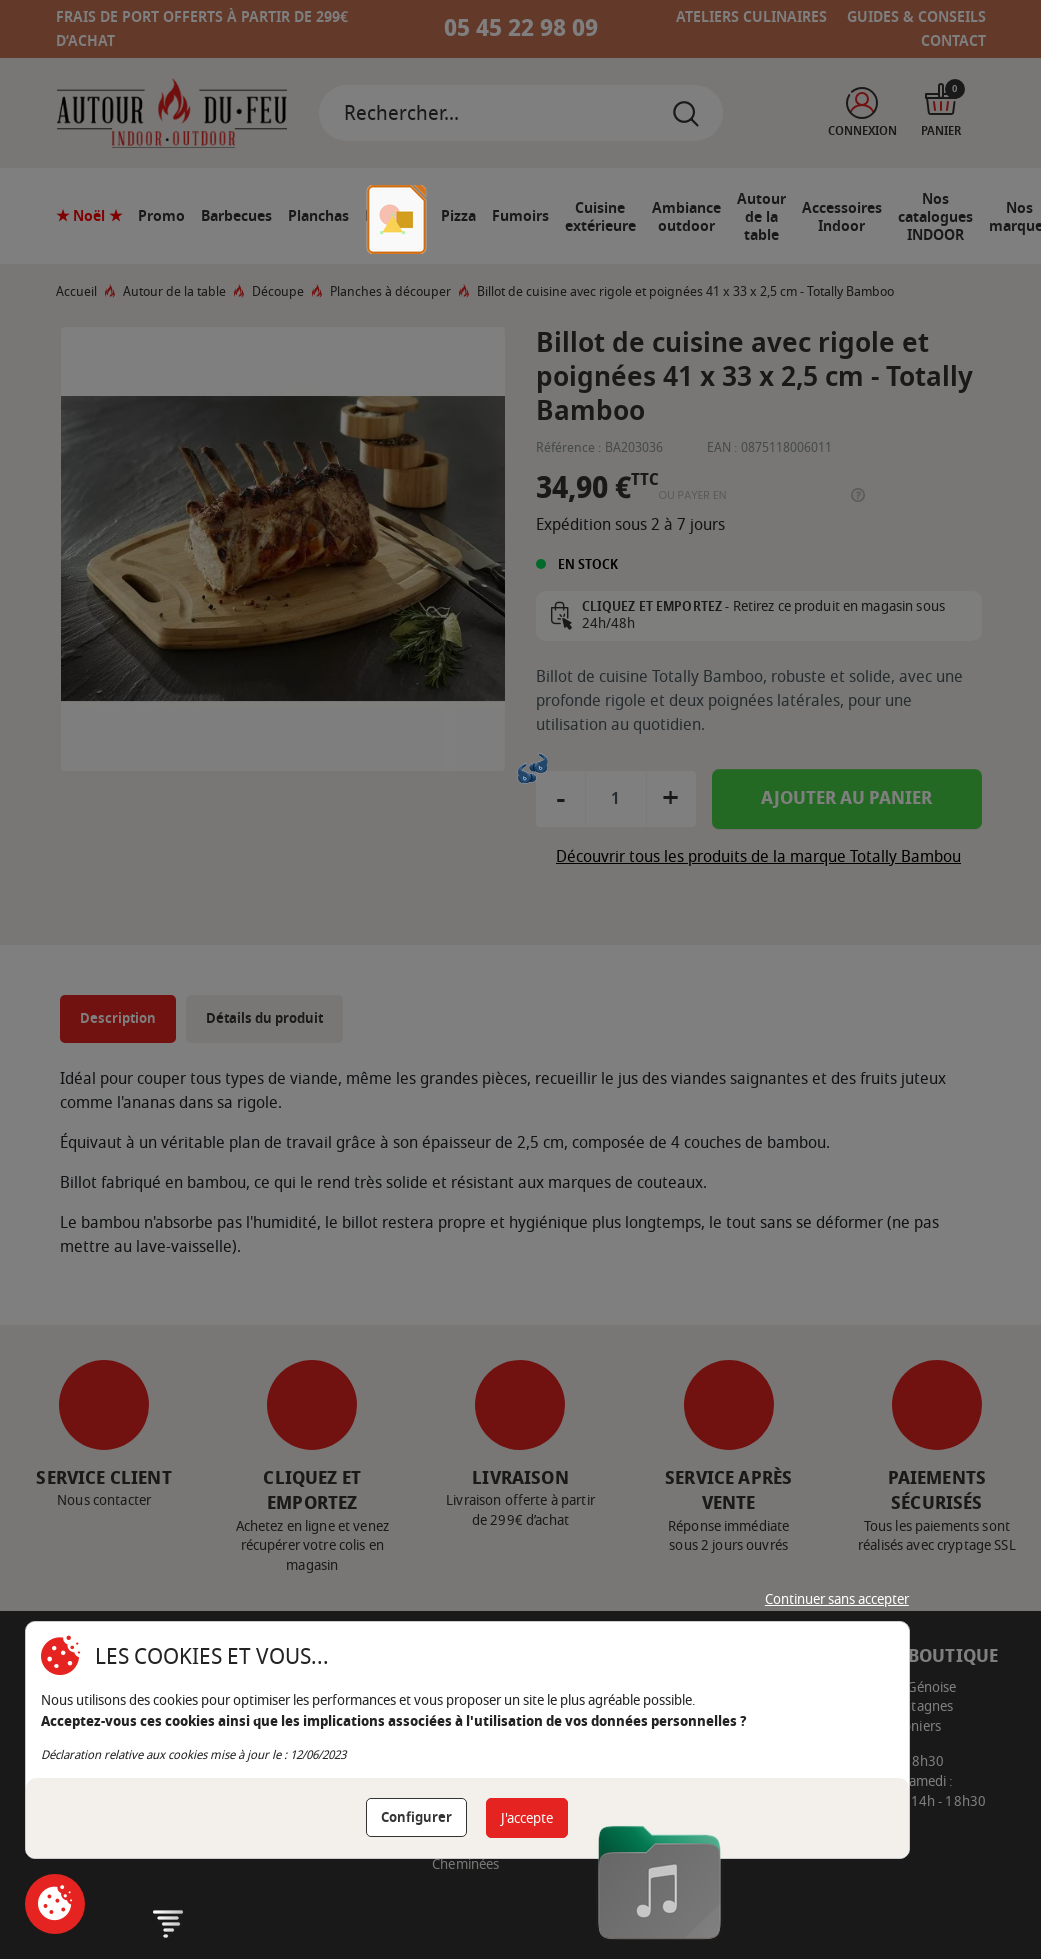 This screenshot has height=1959, width=1041. What do you see at coordinates (168, 1924) in the screenshot?
I see `indicates tornado or severe storm warning` at bounding box center [168, 1924].